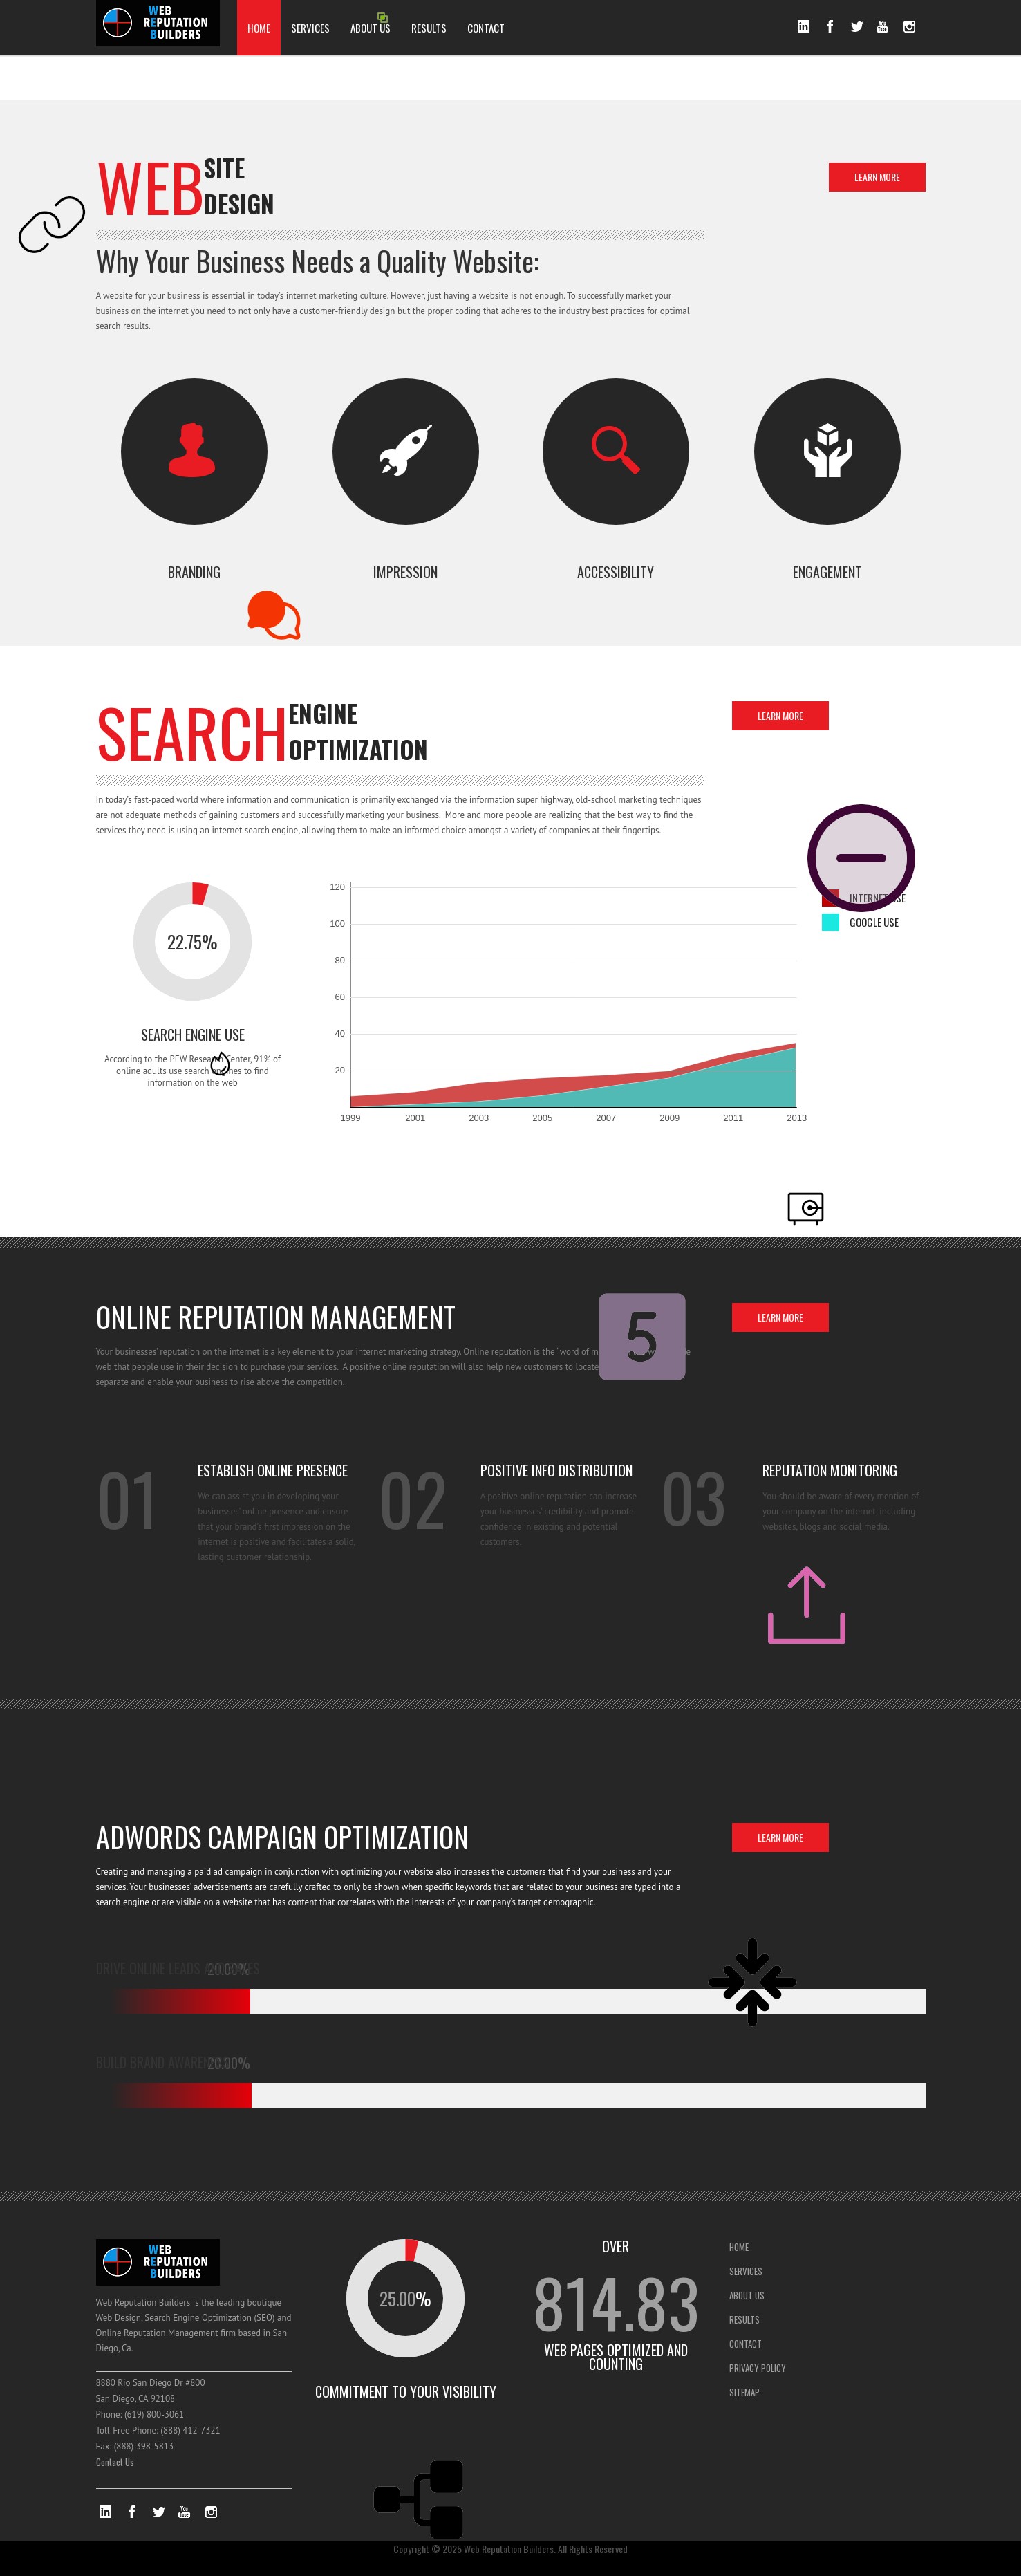 The height and width of the screenshot is (2576, 1021). I want to click on combine or merge selected layers, so click(382, 17).